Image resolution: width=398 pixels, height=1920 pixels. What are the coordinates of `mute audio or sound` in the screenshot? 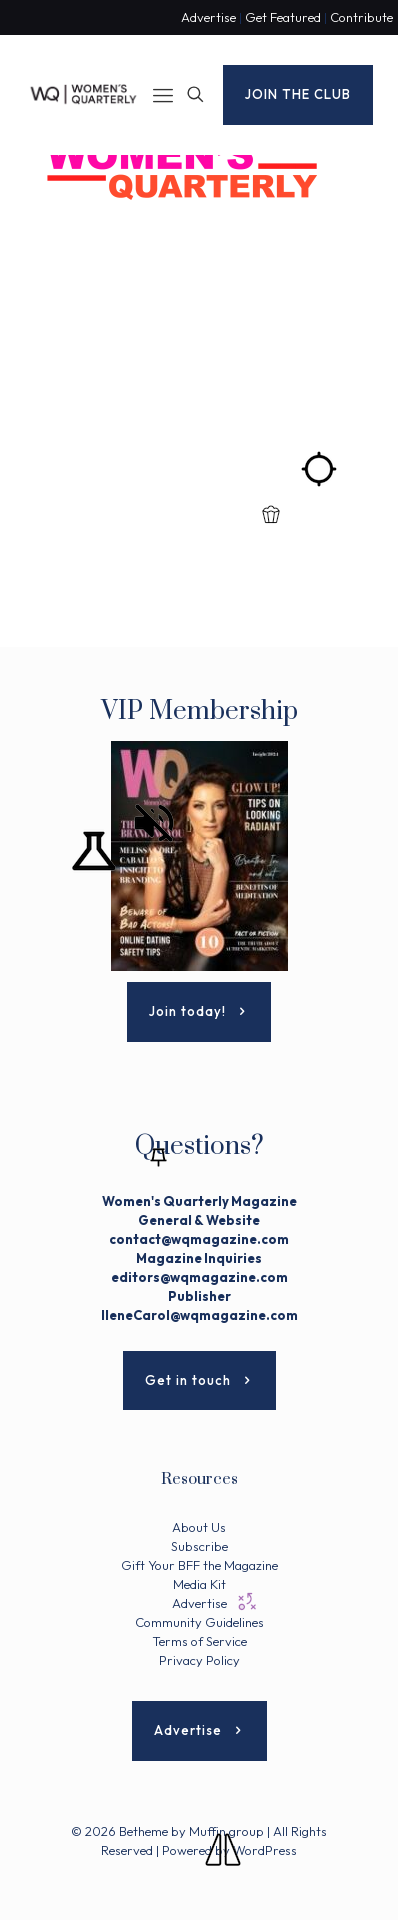 It's located at (154, 823).